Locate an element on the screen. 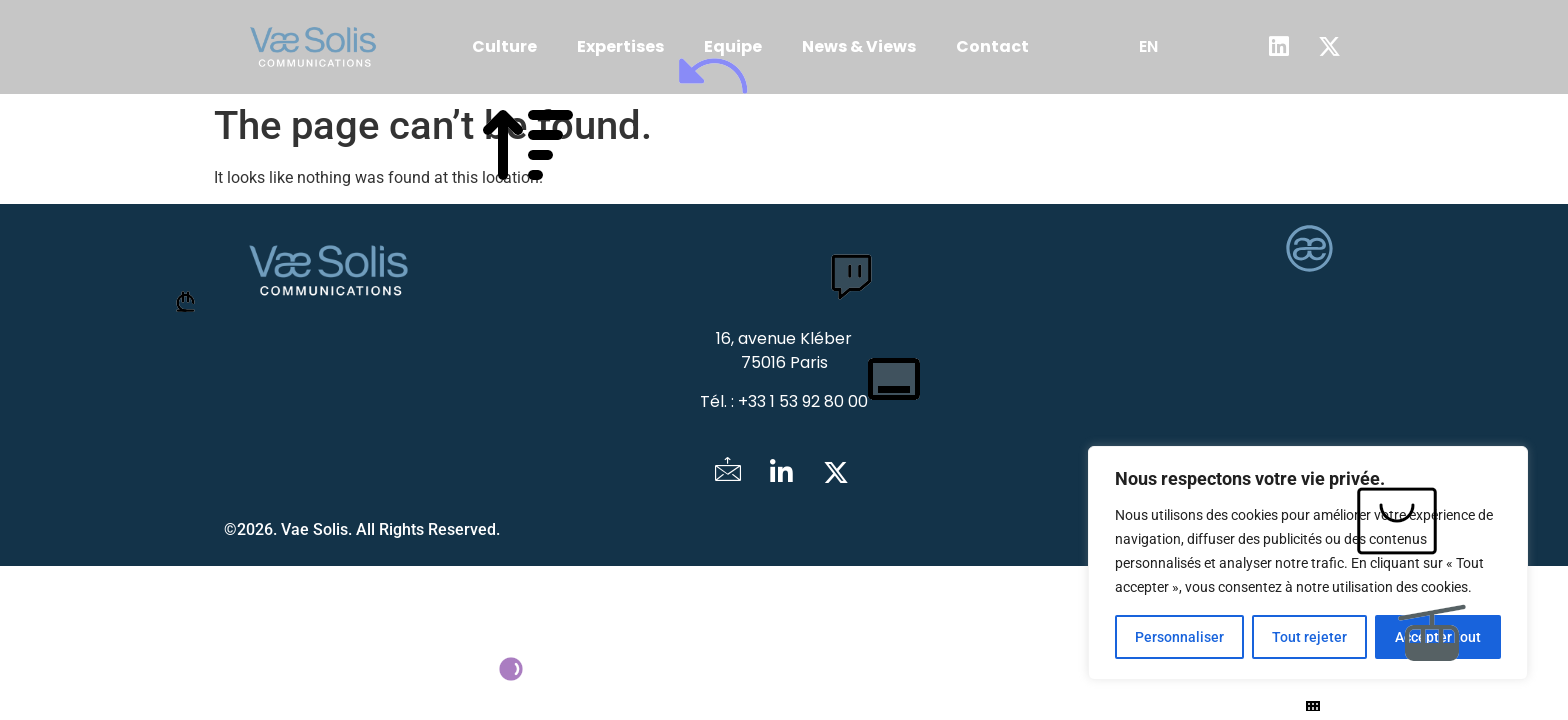 Image resolution: width=1568 pixels, height=720 pixels. open the Twitch app is located at coordinates (851, 274).